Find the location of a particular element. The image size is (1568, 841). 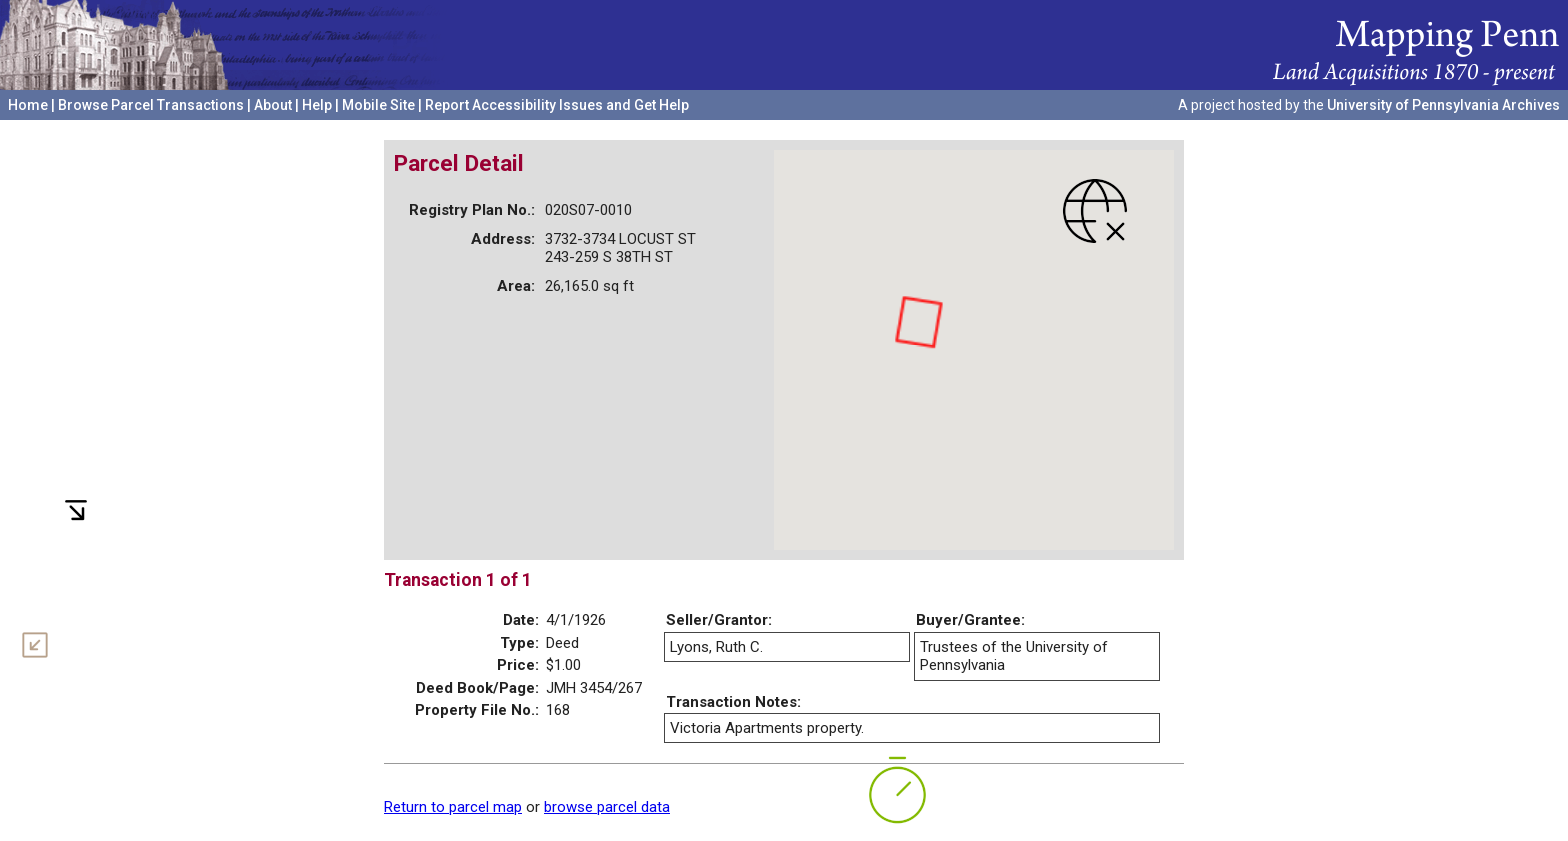

no internet connection is located at coordinates (1095, 211).